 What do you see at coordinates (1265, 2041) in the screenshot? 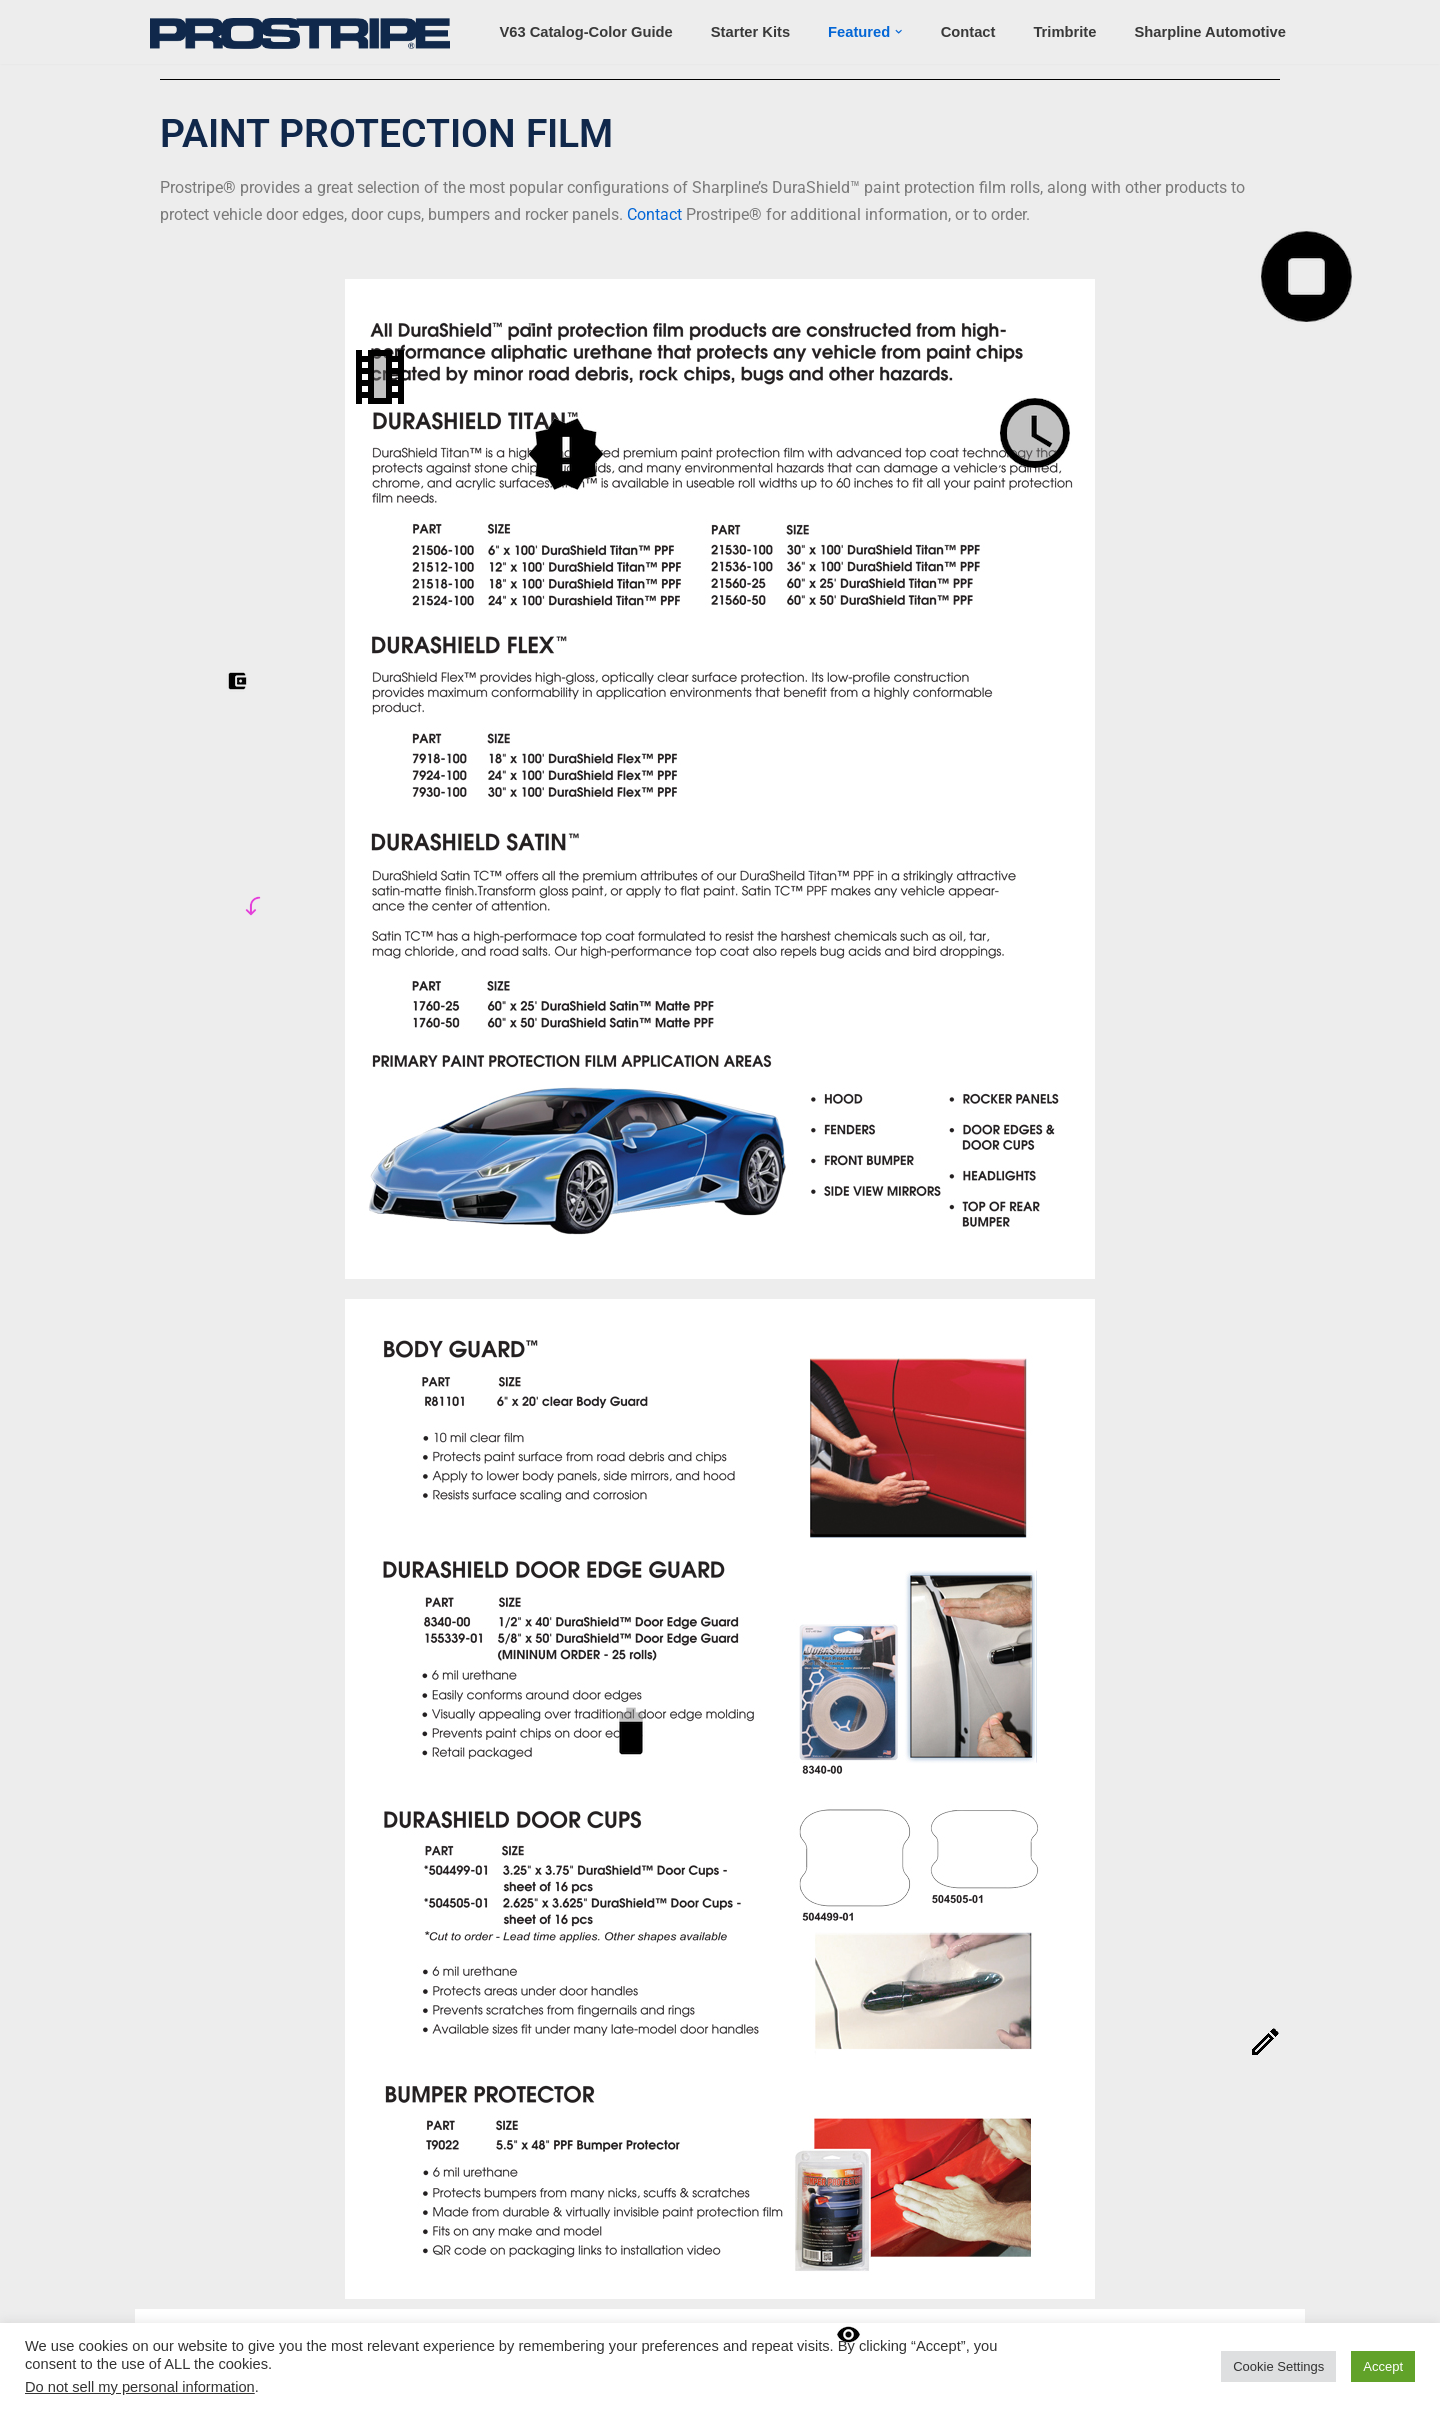
I see `edit or modify content` at bounding box center [1265, 2041].